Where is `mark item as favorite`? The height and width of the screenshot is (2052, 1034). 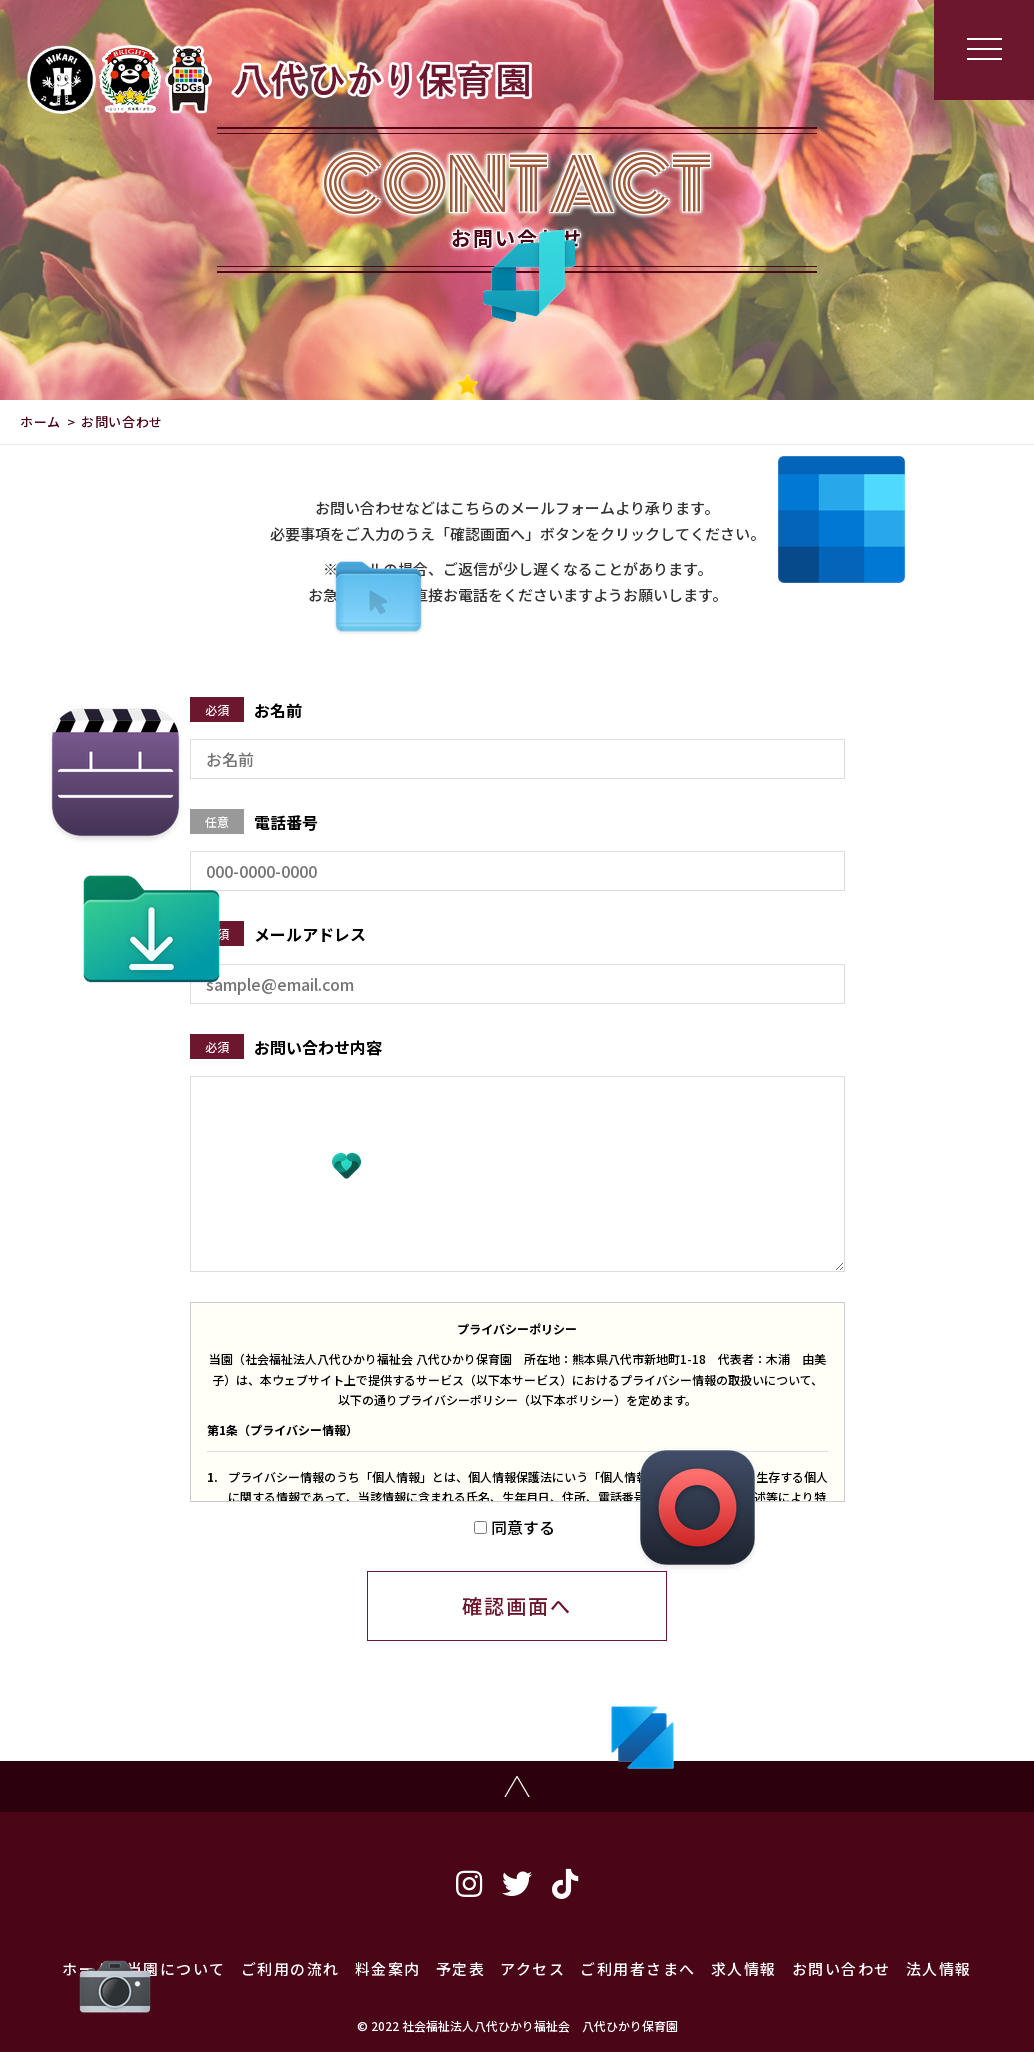 mark item as favorite is located at coordinates (467, 384).